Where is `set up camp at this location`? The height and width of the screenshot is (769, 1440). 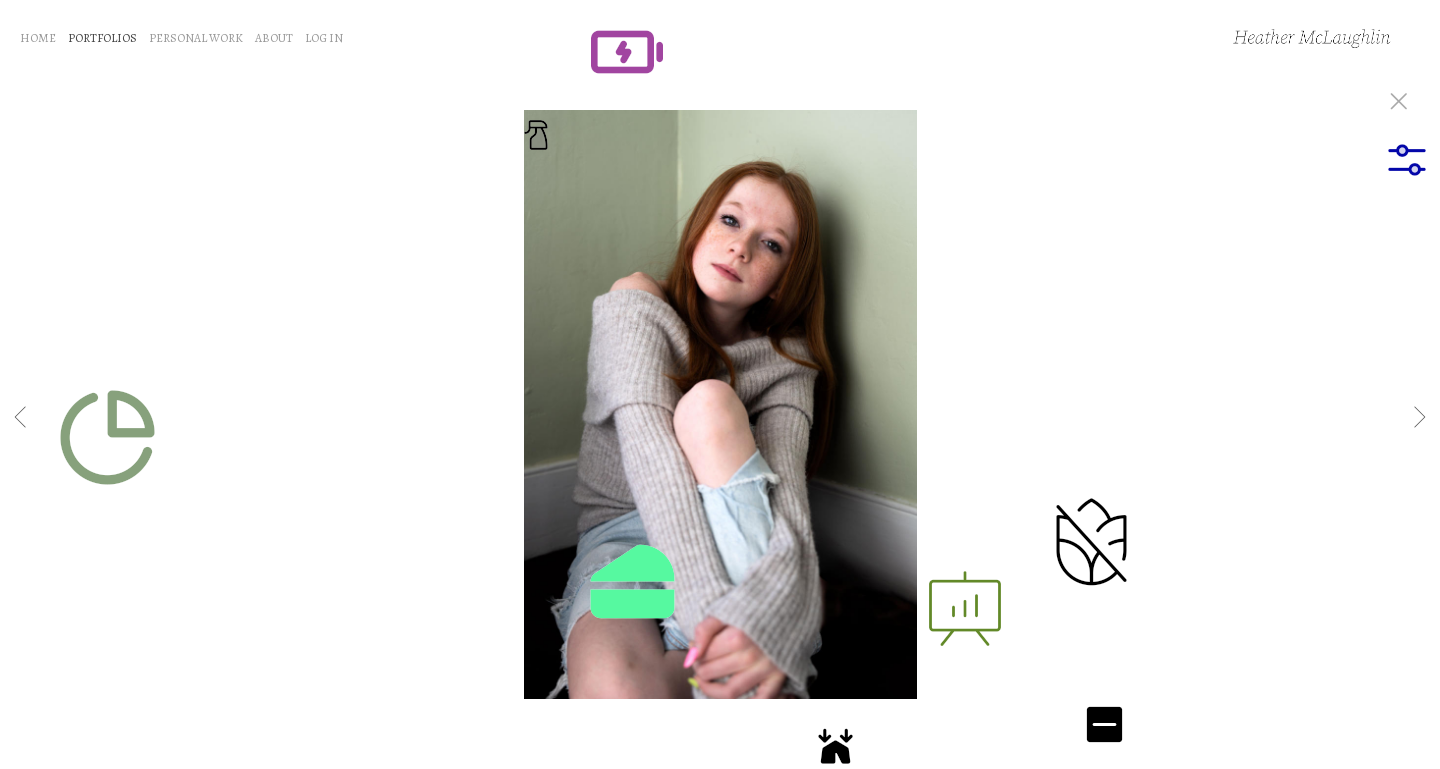
set up camp at this location is located at coordinates (835, 746).